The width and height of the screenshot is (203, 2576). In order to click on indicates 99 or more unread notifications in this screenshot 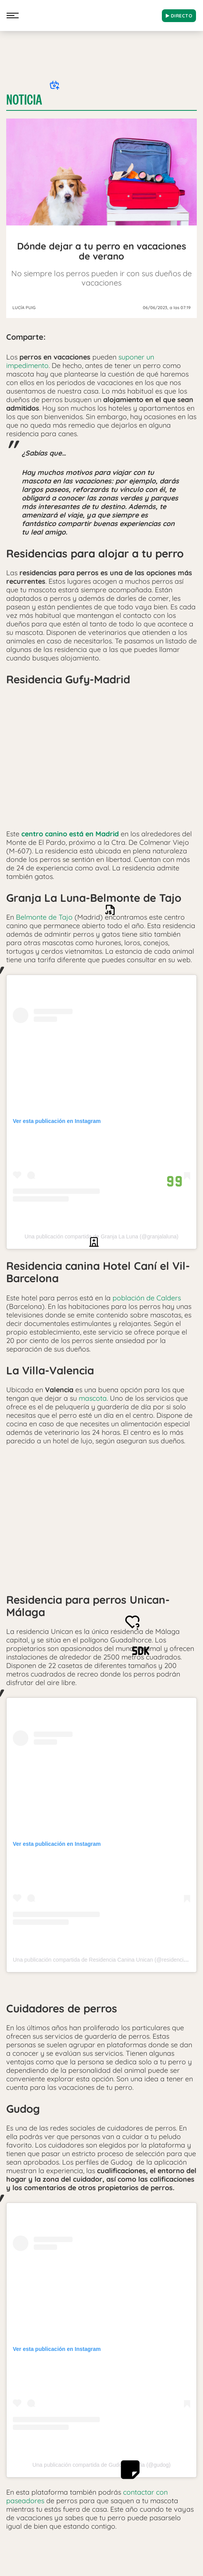, I will do `click(174, 1181)`.